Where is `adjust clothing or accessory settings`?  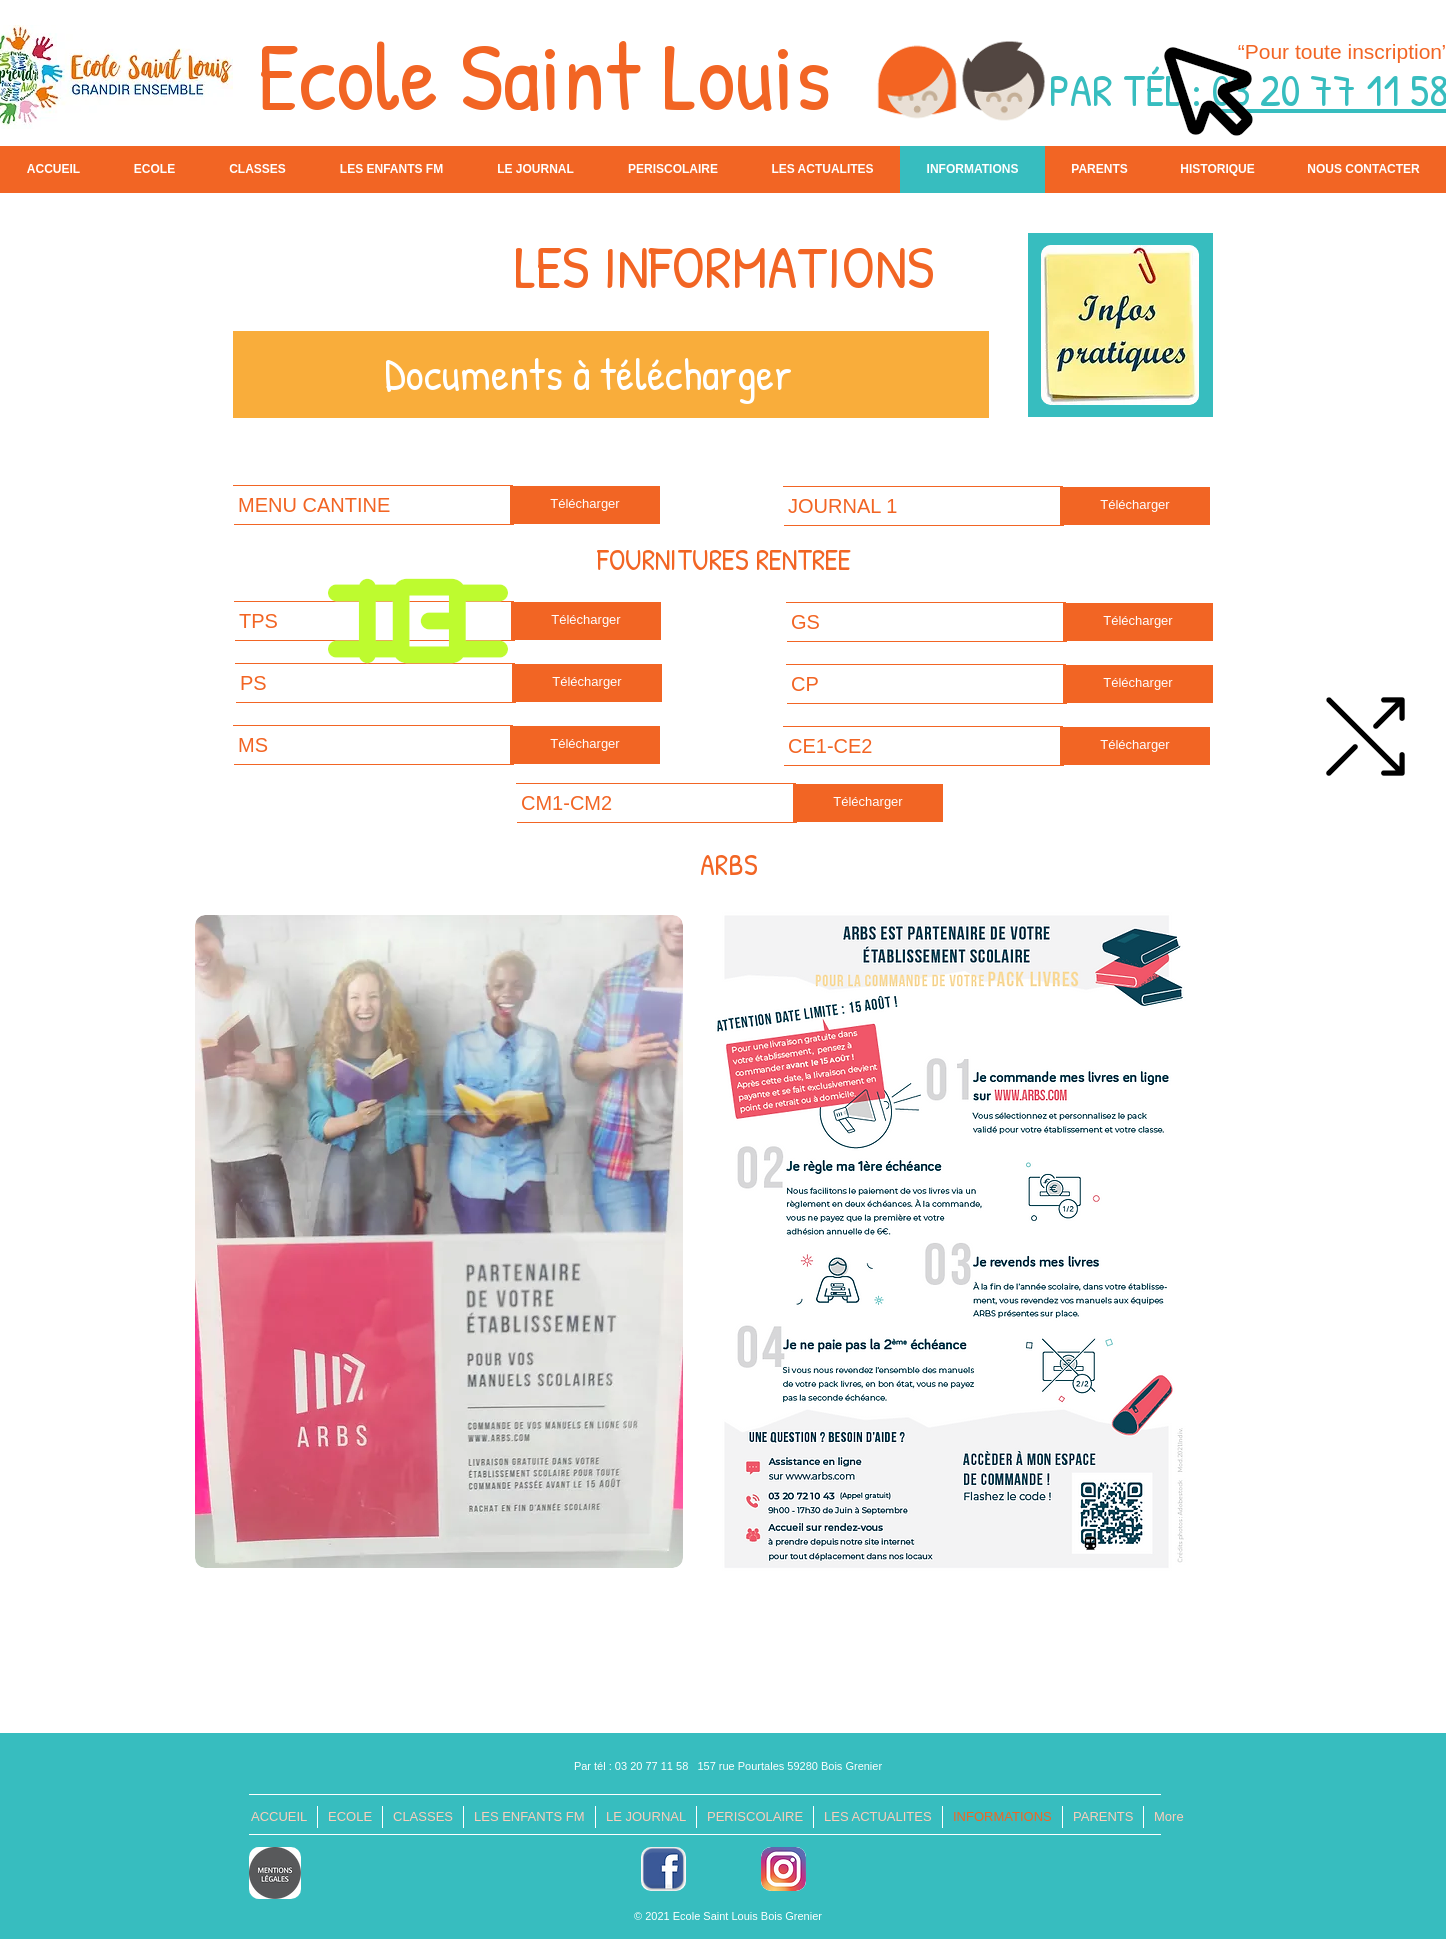
adjust clothing or accessory settings is located at coordinates (418, 621).